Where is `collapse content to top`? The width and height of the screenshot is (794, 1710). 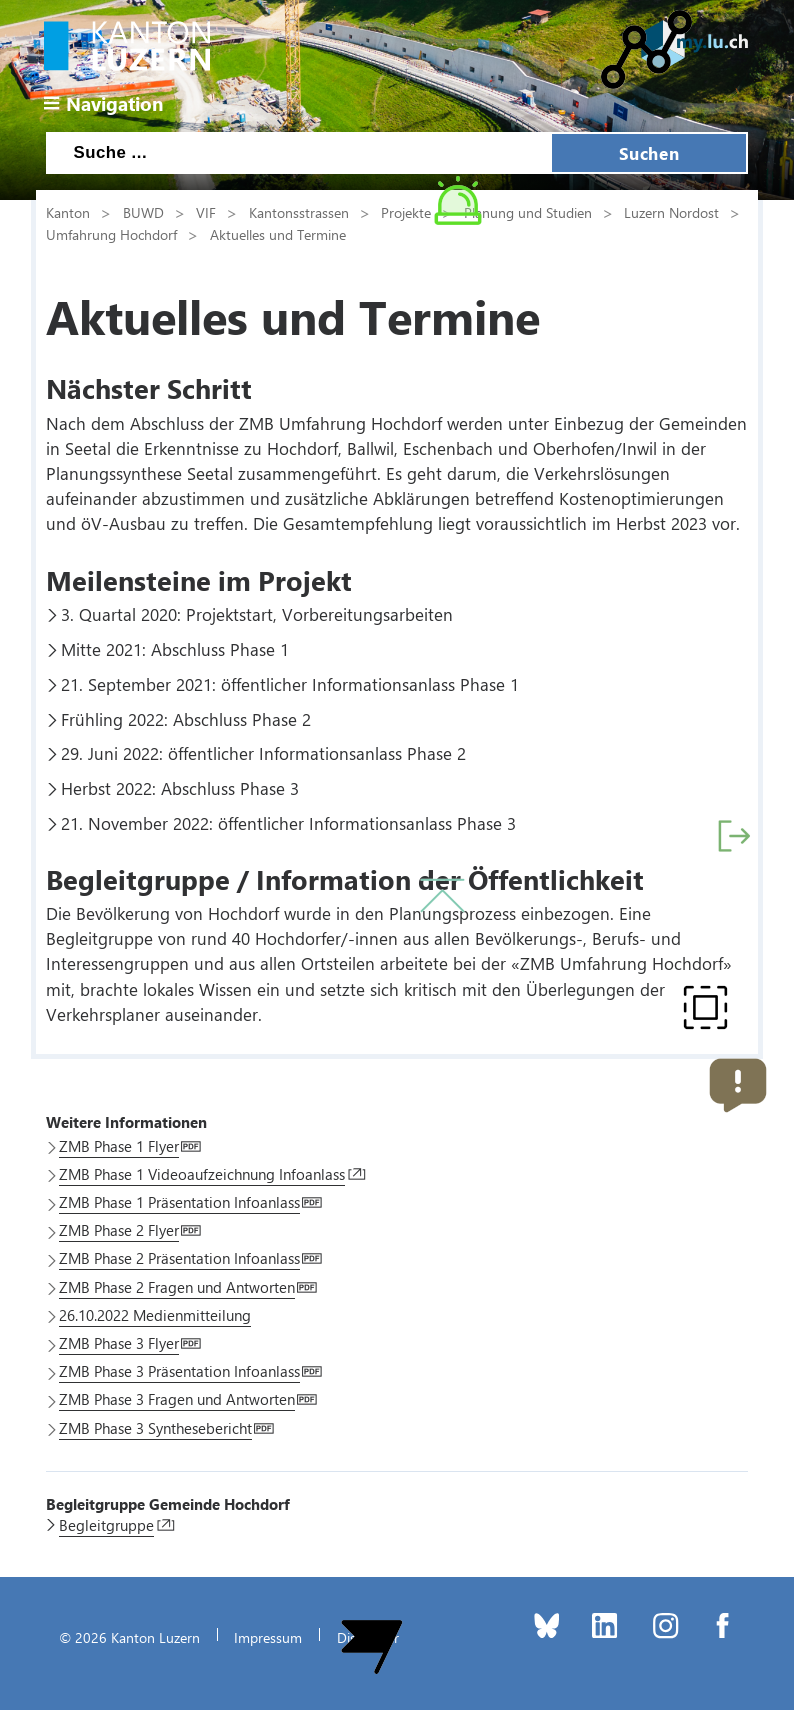
collapse content to top is located at coordinates (442, 894).